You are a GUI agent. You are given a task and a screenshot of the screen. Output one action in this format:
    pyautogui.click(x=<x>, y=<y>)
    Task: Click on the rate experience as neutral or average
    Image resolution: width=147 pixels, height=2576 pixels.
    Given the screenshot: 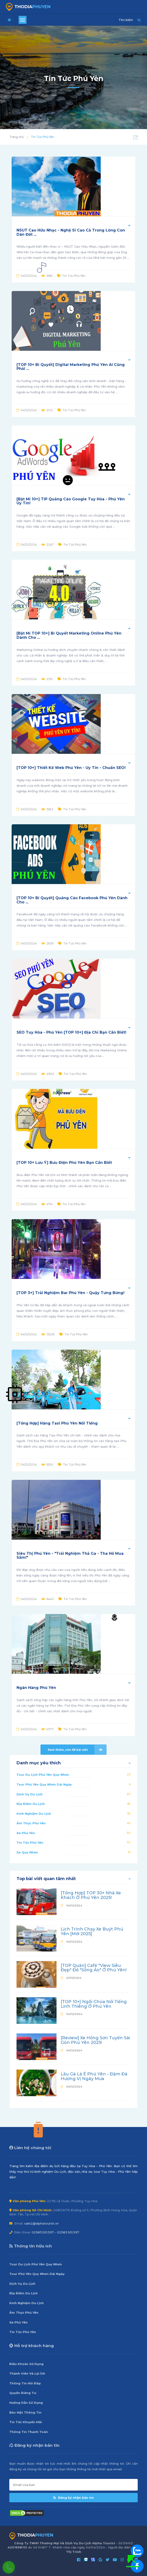 What is the action you would take?
    pyautogui.click(x=68, y=480)
    